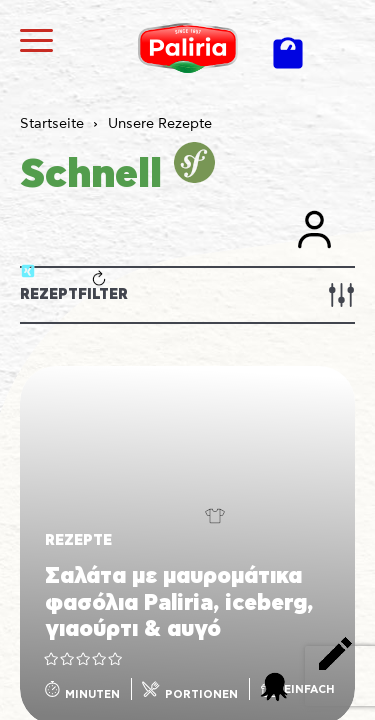 The image size is (375, 720). I want to click on view weight or body measurements, so click(288, 54).